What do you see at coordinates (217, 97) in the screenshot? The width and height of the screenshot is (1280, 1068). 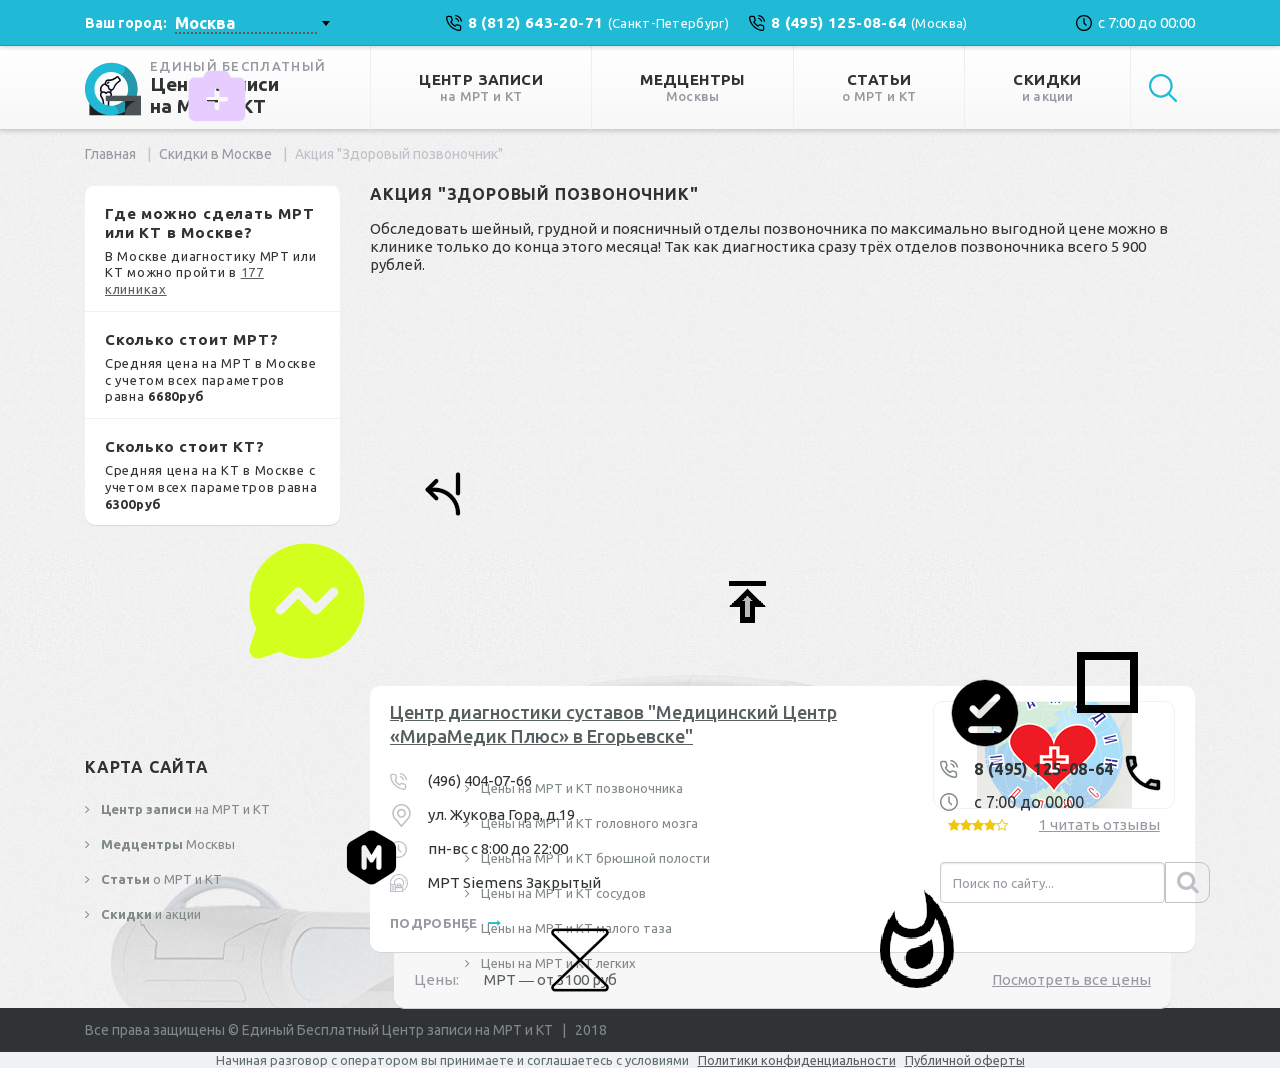 I see `add a new photo` at bounding box center [217, 97].